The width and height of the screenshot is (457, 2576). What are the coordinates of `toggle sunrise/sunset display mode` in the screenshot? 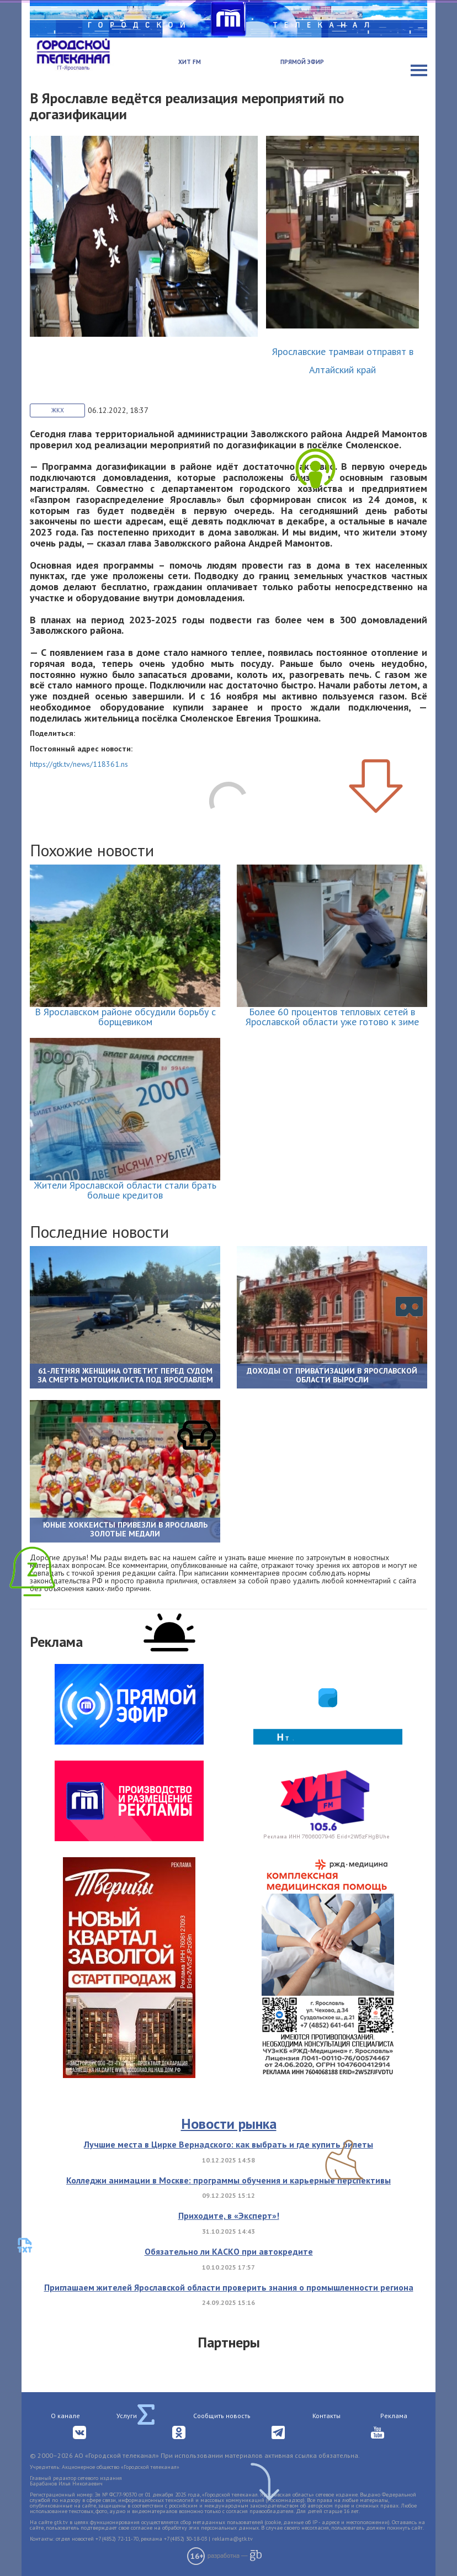 It's located at (169, 1634).